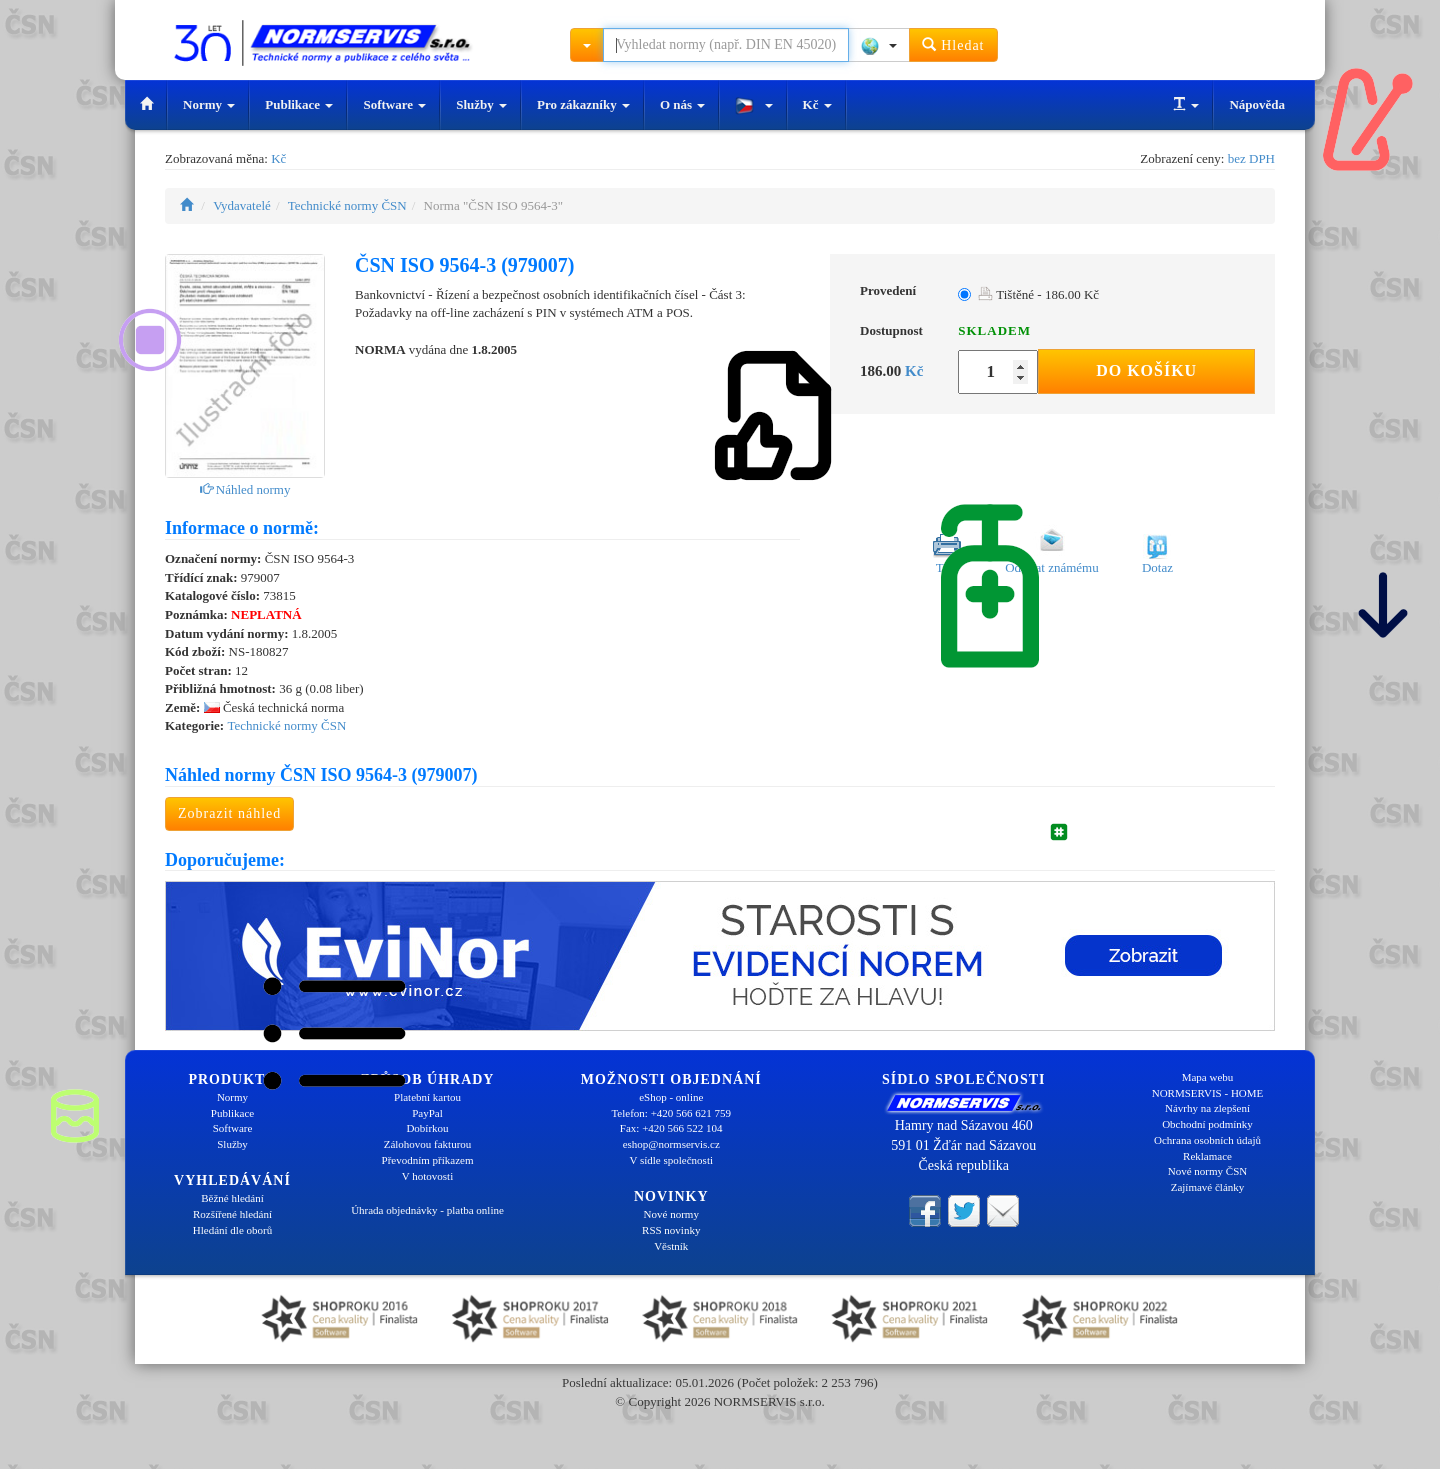  What do you see at coordinates (334, 1033) in the screenshot?
I see `view items in a bulleted list format` at bounding box center [334, 1033].